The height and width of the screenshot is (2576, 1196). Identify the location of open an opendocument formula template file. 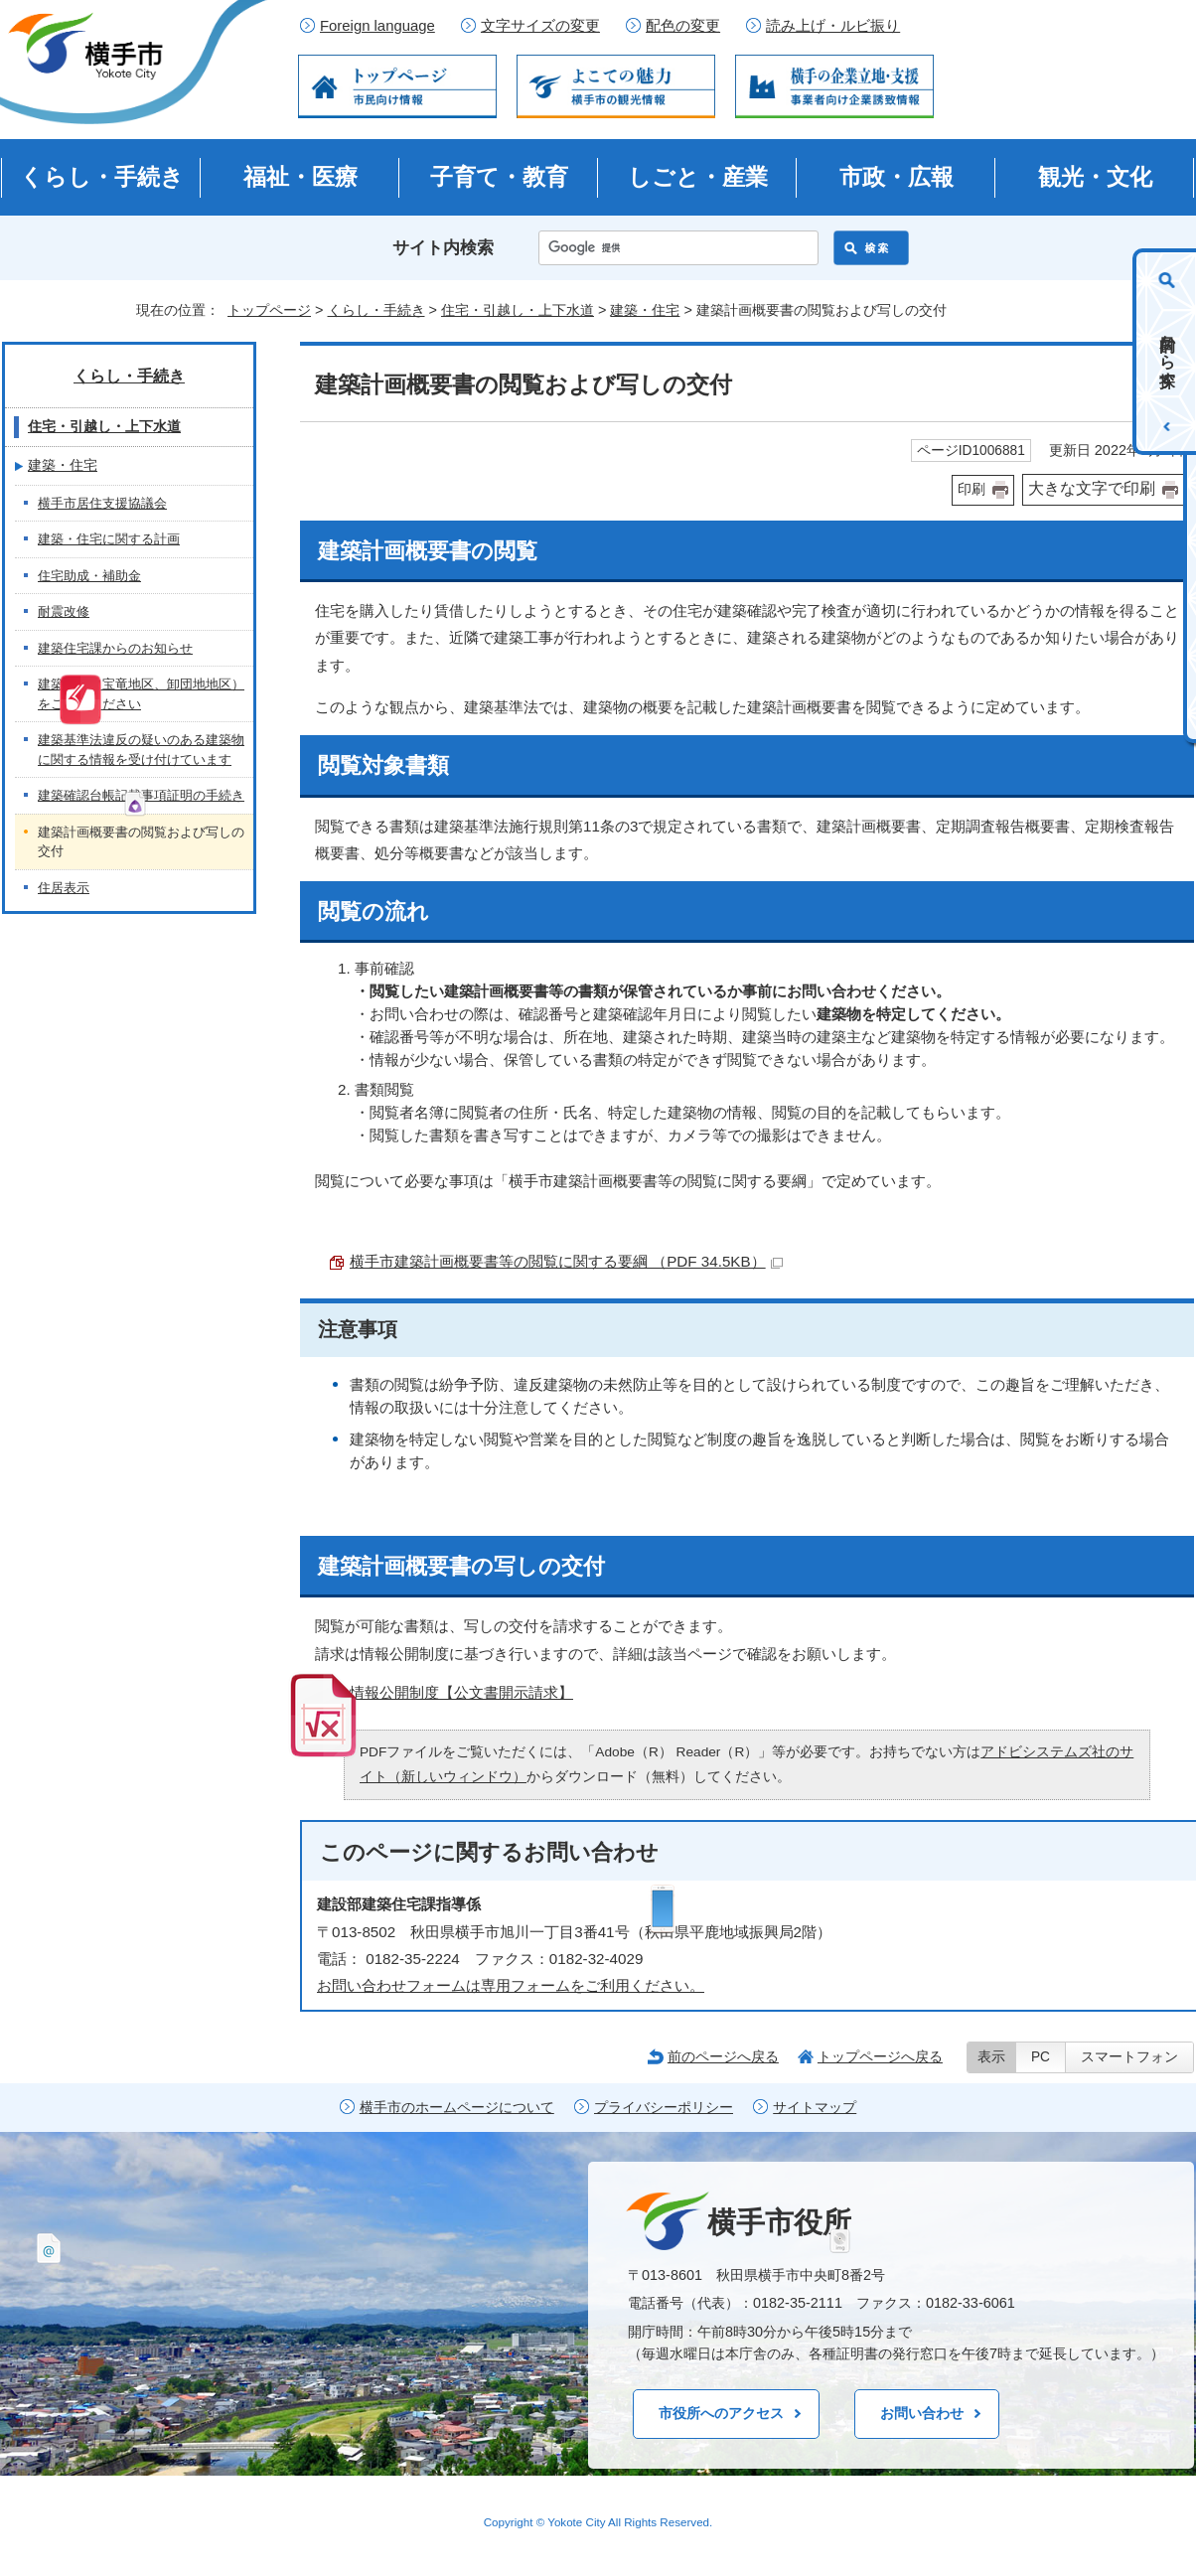
(323, 1715).